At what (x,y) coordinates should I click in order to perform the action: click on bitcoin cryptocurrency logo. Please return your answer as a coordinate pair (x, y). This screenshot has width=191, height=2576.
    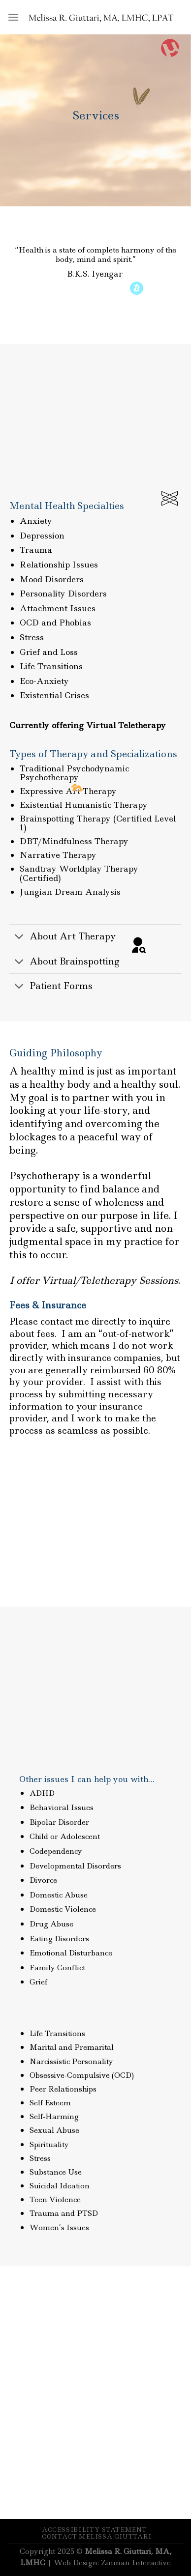
    Looking at the image, I should click on (136, 288).